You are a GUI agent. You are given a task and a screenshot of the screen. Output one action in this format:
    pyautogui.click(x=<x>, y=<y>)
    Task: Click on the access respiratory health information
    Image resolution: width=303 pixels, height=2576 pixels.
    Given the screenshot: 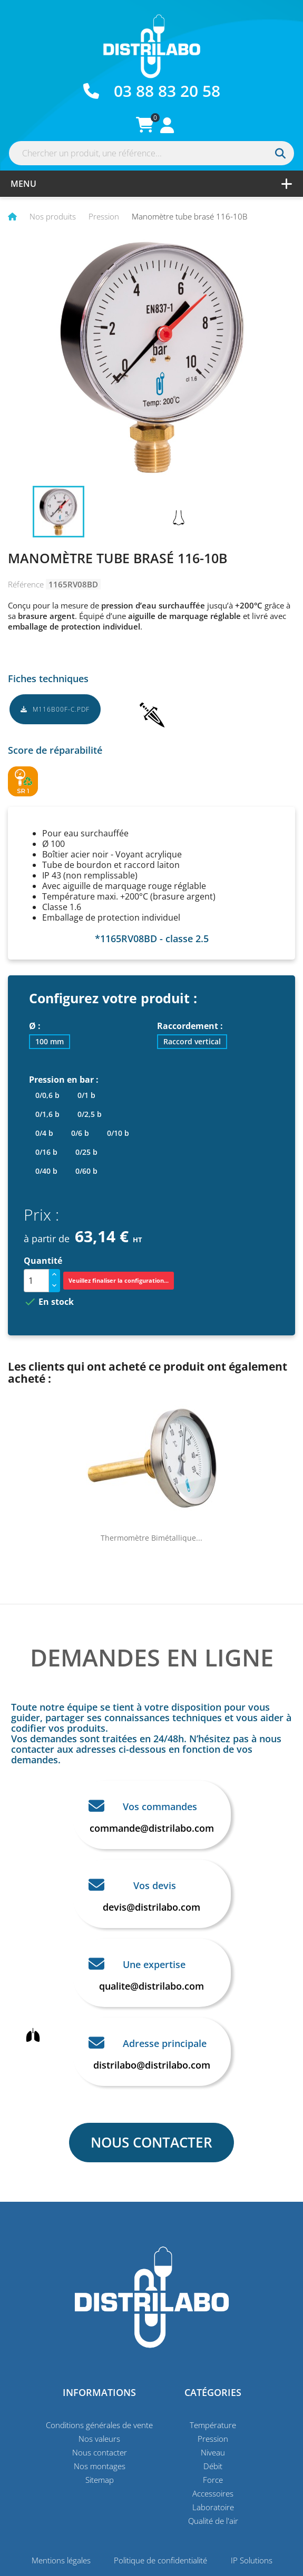 What is the action you would take?
    pyautogui.click(x=33, y=2035)
    